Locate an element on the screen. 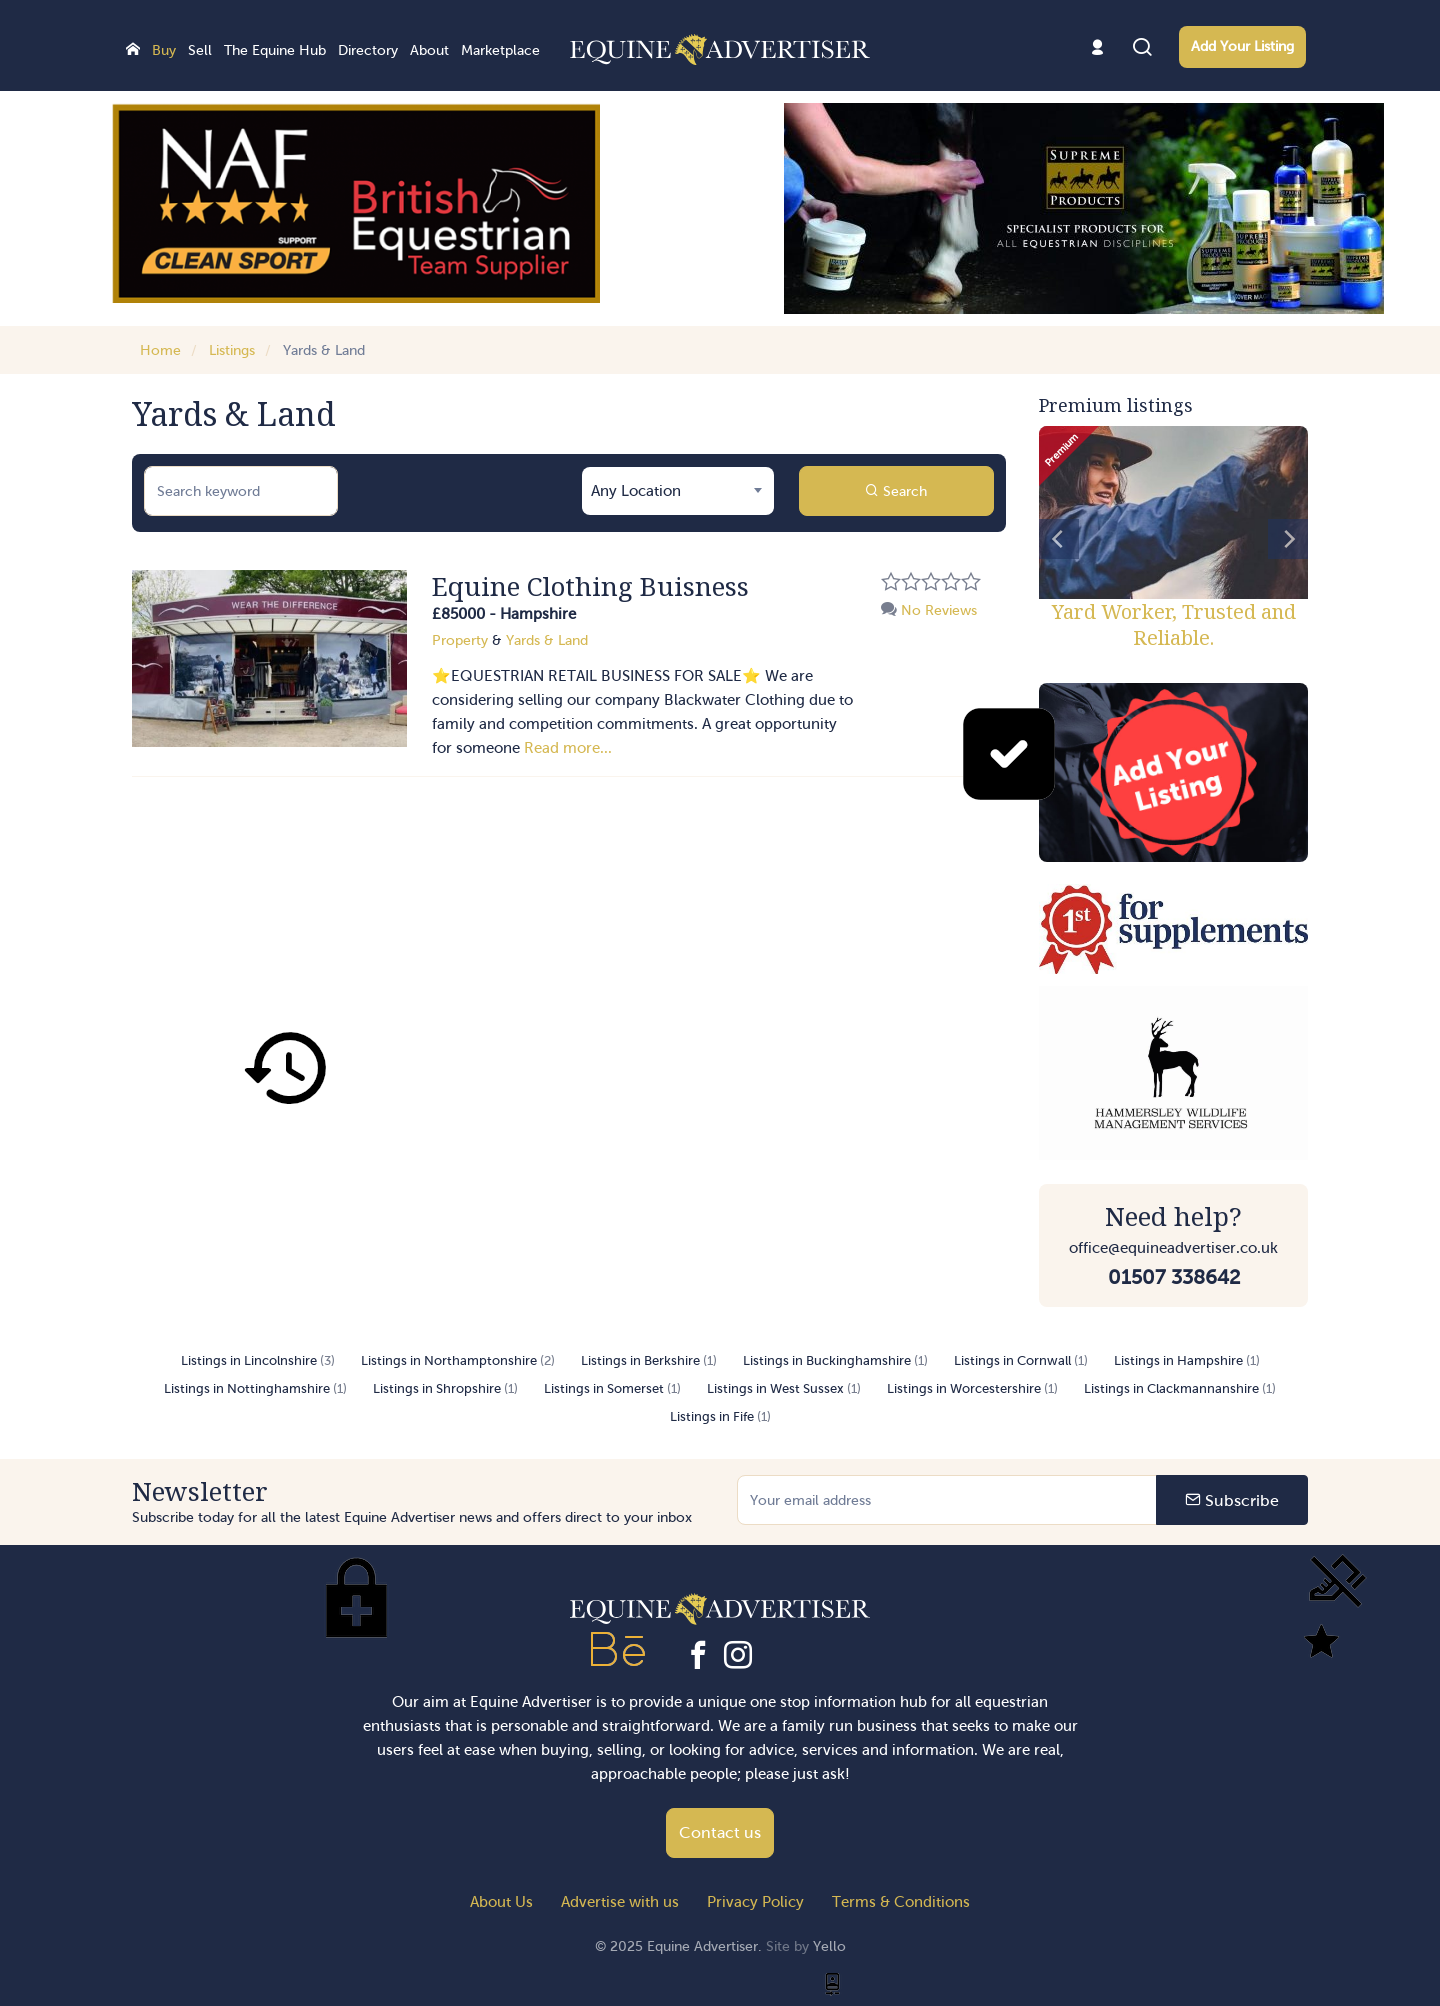  switch to front-facing camera is located at coordinates (832, 1984).